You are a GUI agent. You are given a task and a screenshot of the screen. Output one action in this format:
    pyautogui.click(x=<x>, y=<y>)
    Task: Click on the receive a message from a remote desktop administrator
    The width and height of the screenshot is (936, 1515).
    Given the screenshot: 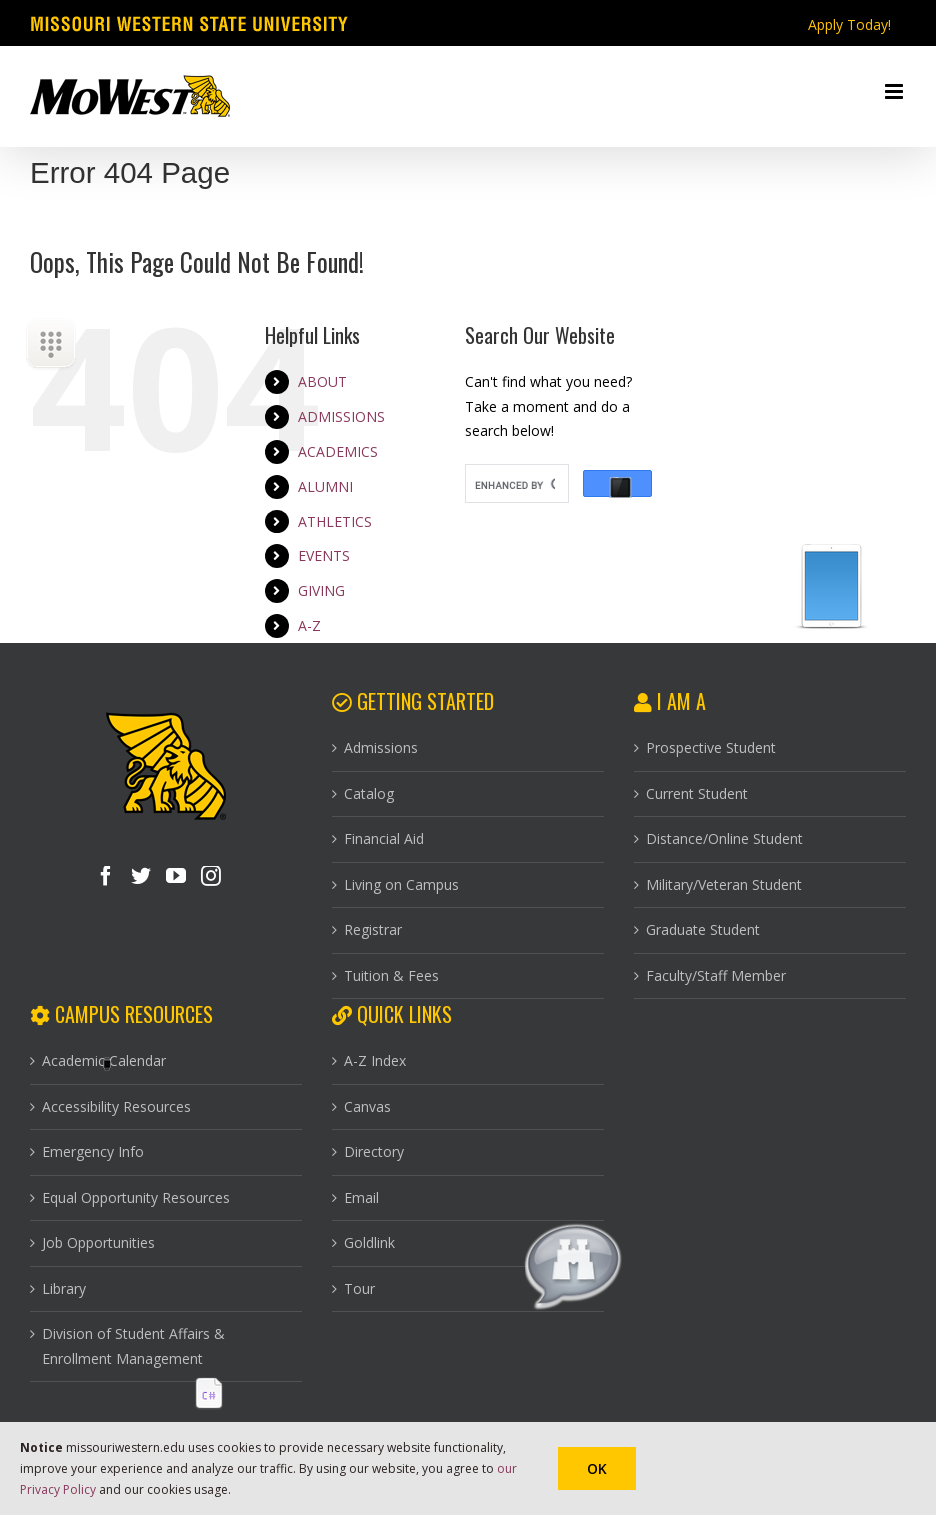 What is the action you would take?
    pyautogui.click(x=573, y=1274)
    